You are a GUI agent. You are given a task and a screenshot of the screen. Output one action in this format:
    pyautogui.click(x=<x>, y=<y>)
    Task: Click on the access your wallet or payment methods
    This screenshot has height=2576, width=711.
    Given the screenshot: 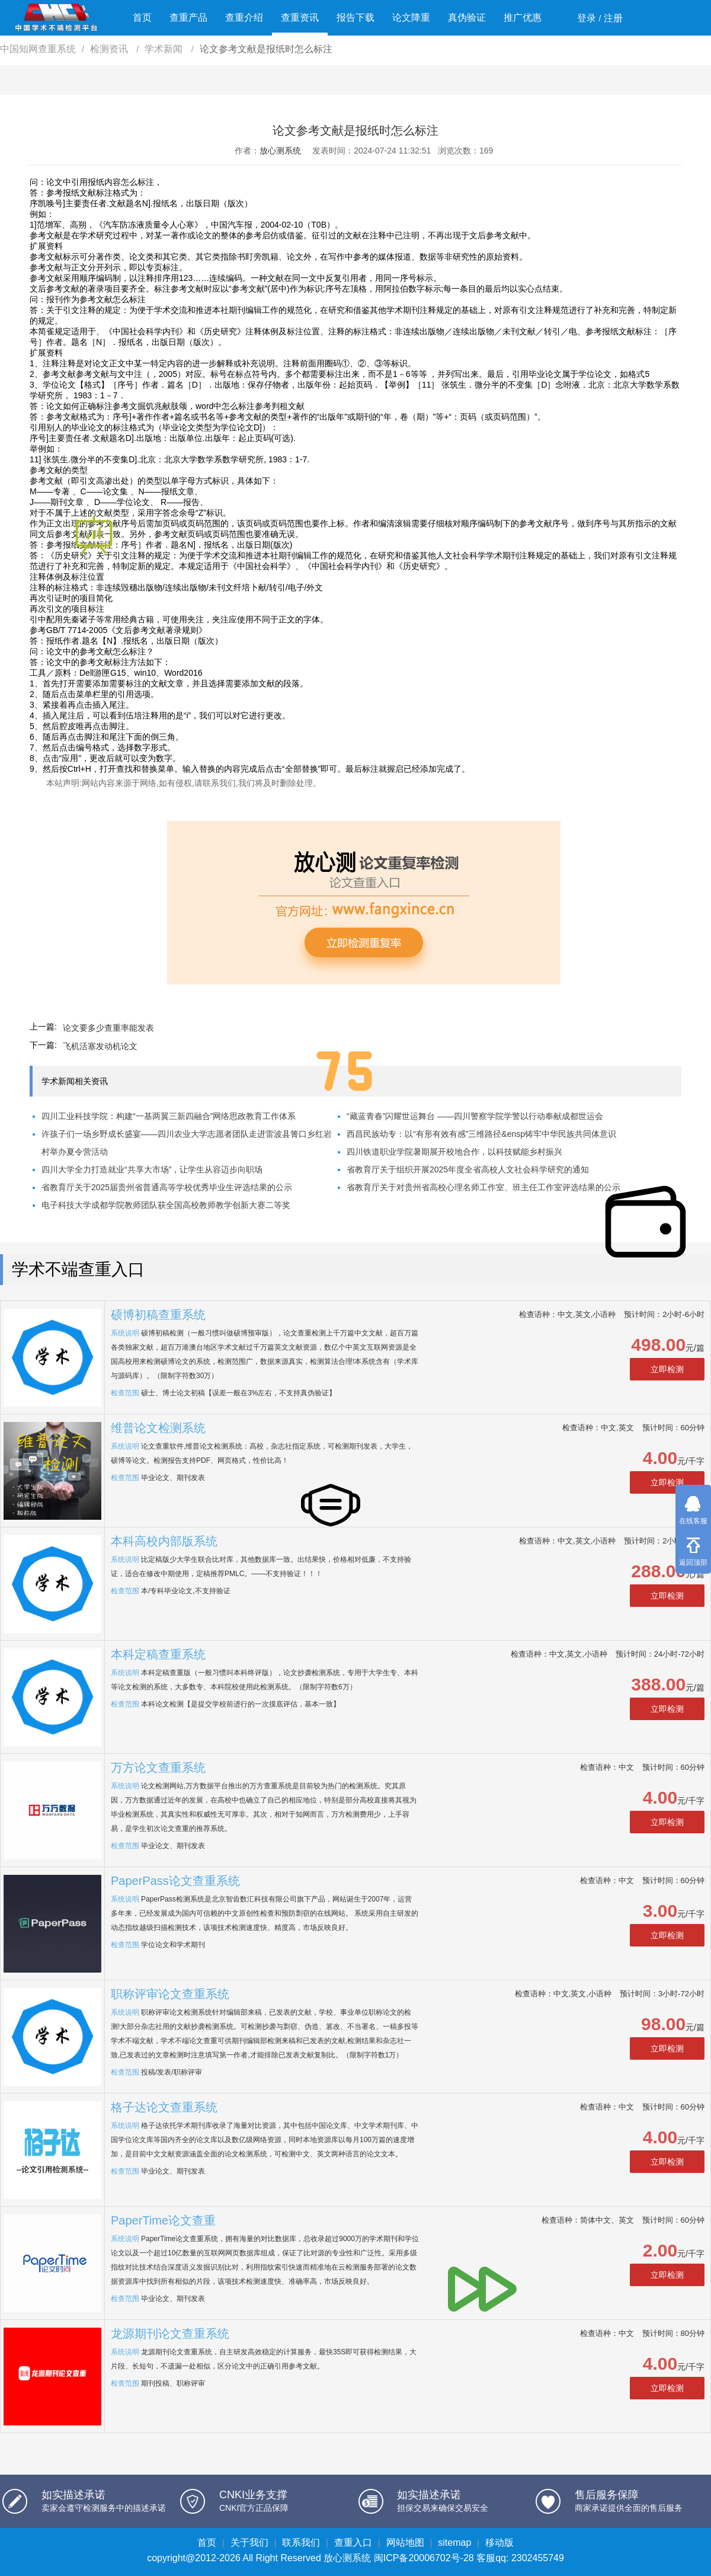 What is the action you would take?
    pyautogui.click(x=645, y=1223)
    